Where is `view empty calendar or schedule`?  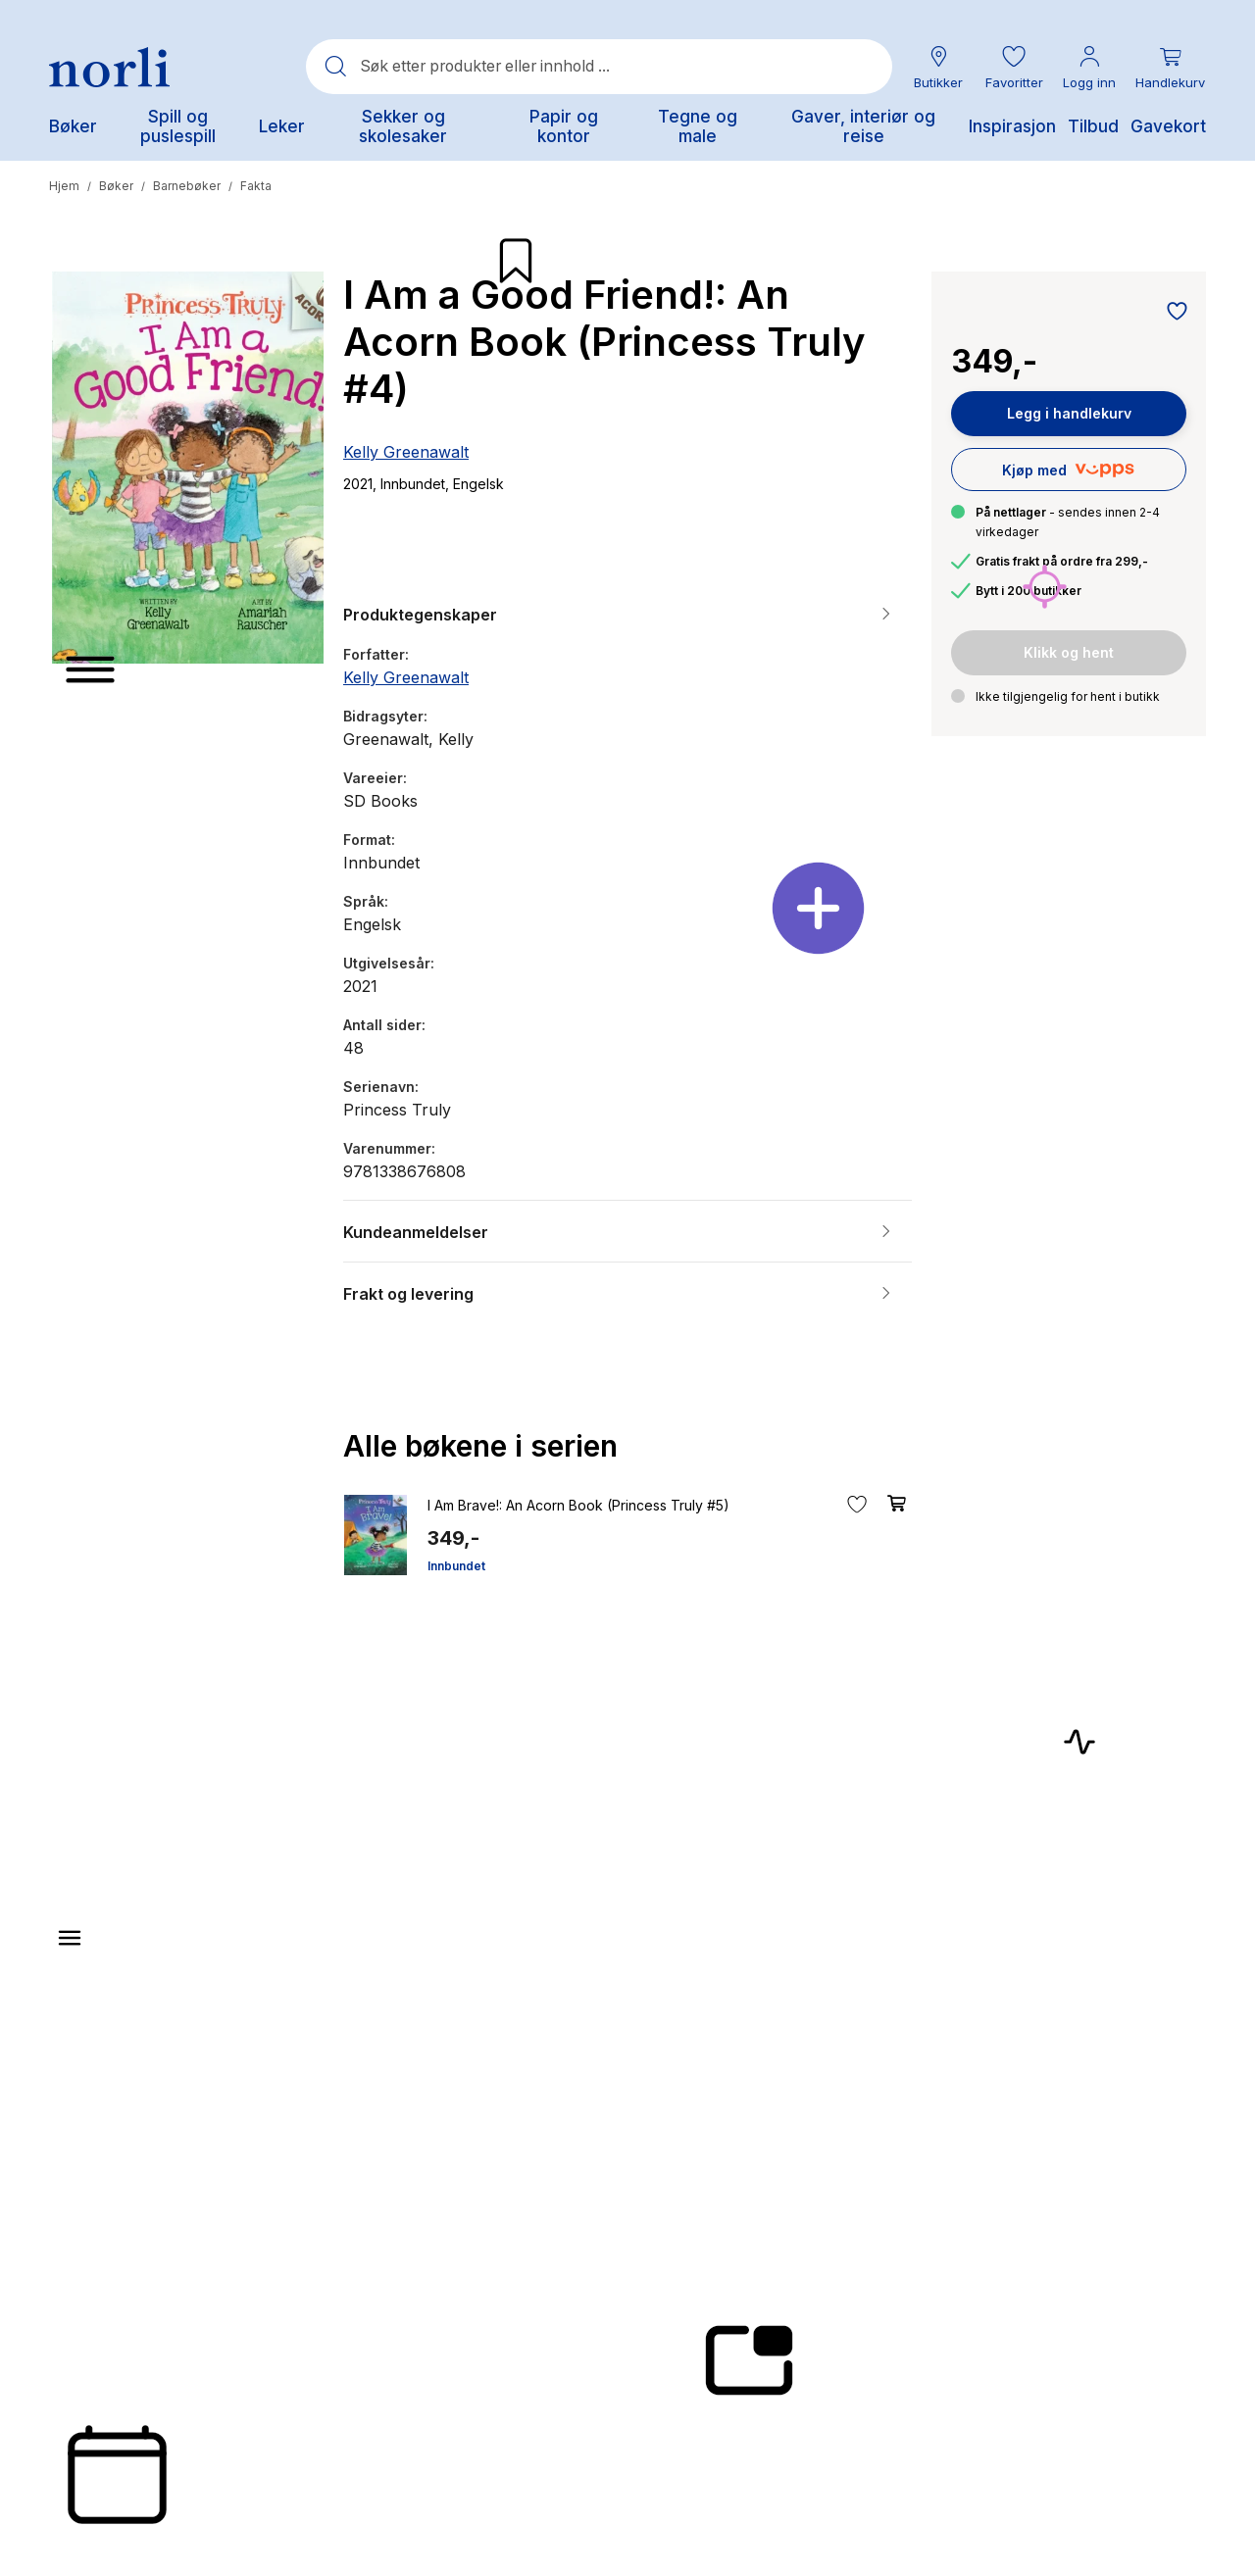 view empty calendar or schedule is located at coordinates (117, 2474).